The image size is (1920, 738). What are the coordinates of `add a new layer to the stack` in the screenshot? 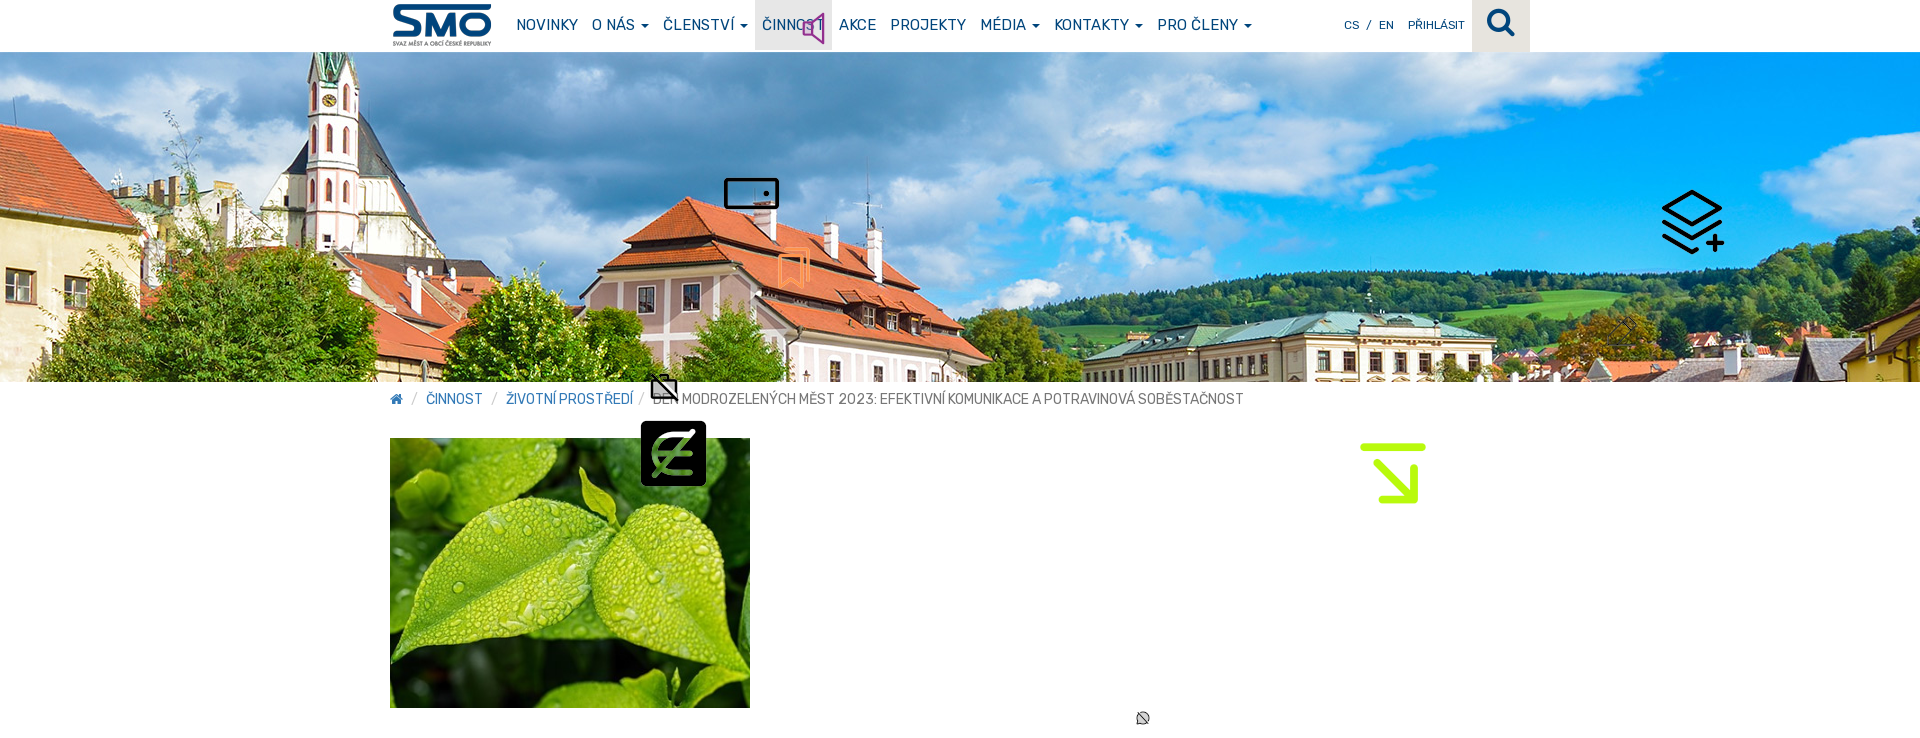 It's located at (1692, 222).